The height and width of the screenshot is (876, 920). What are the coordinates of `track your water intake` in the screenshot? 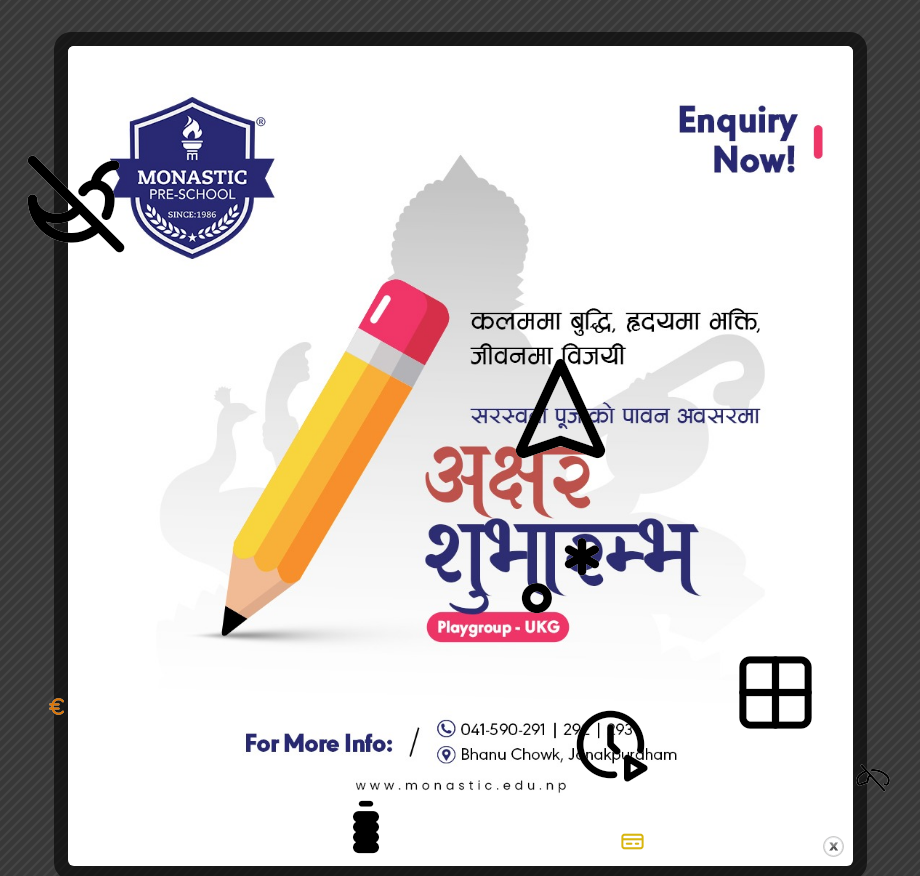 It's located at (366, 827).